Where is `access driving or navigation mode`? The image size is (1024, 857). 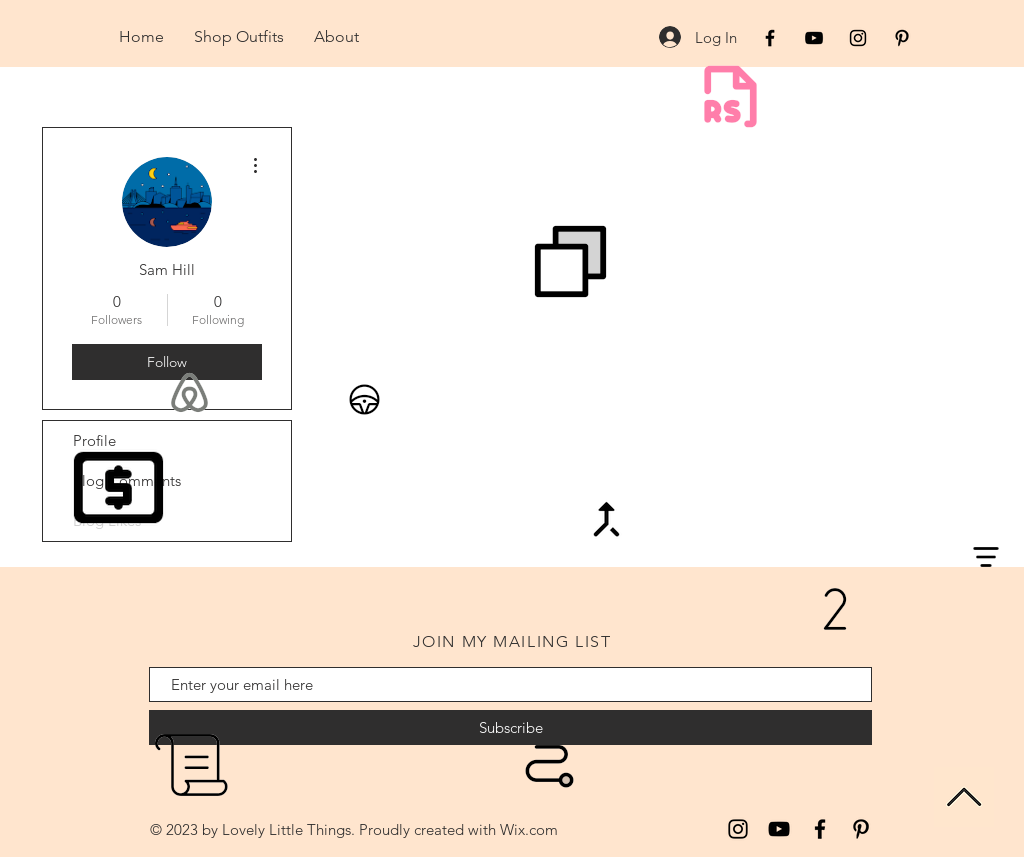
access driving or navigation mode is located at coordinates (364, 399).